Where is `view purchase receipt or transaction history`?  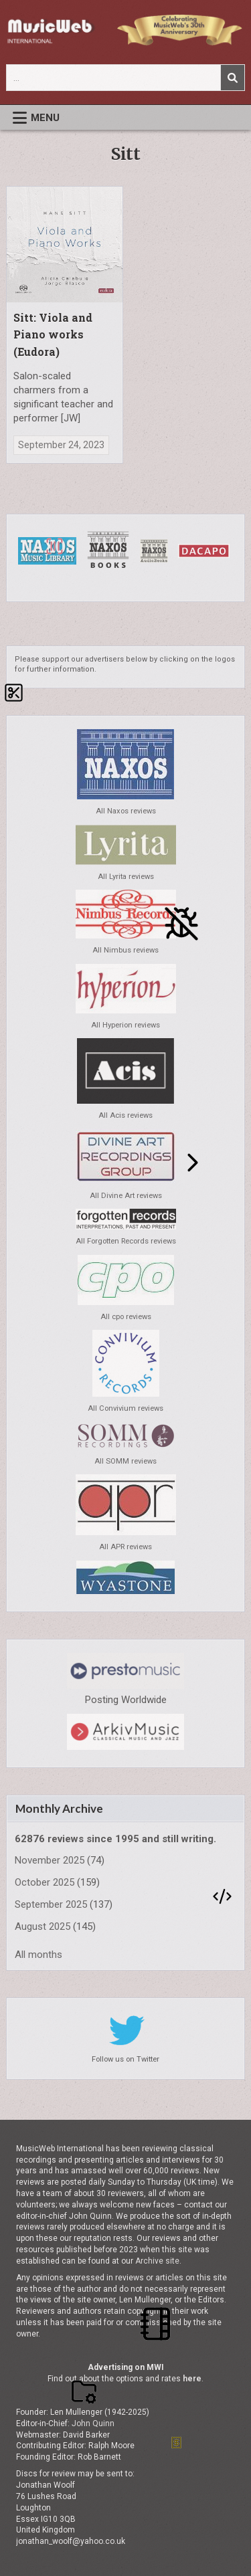
view purchase receipt or transaction history is located at coordinates (176, 2442).